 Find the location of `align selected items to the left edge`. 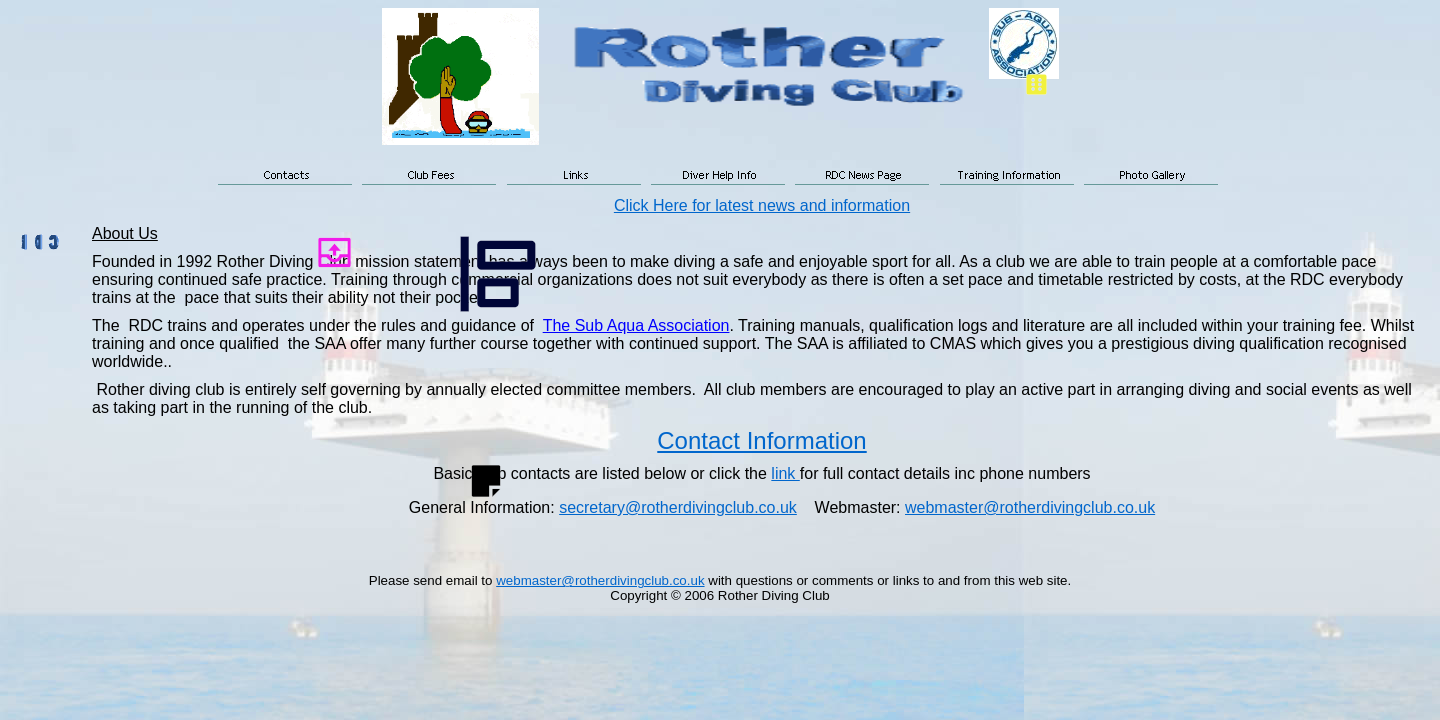

align selected items to the left edge is located at coordinates (498, 274).